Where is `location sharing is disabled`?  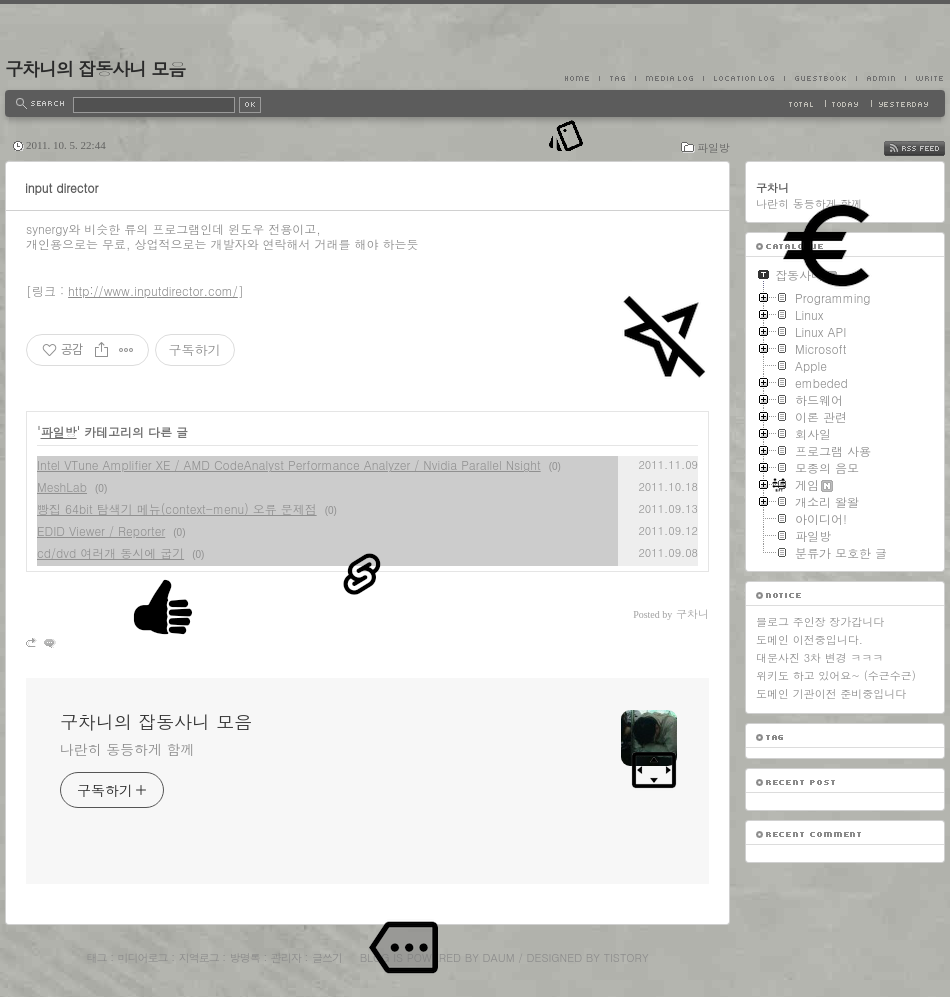
location sharing is disabled is located at coordinates (661, 339).